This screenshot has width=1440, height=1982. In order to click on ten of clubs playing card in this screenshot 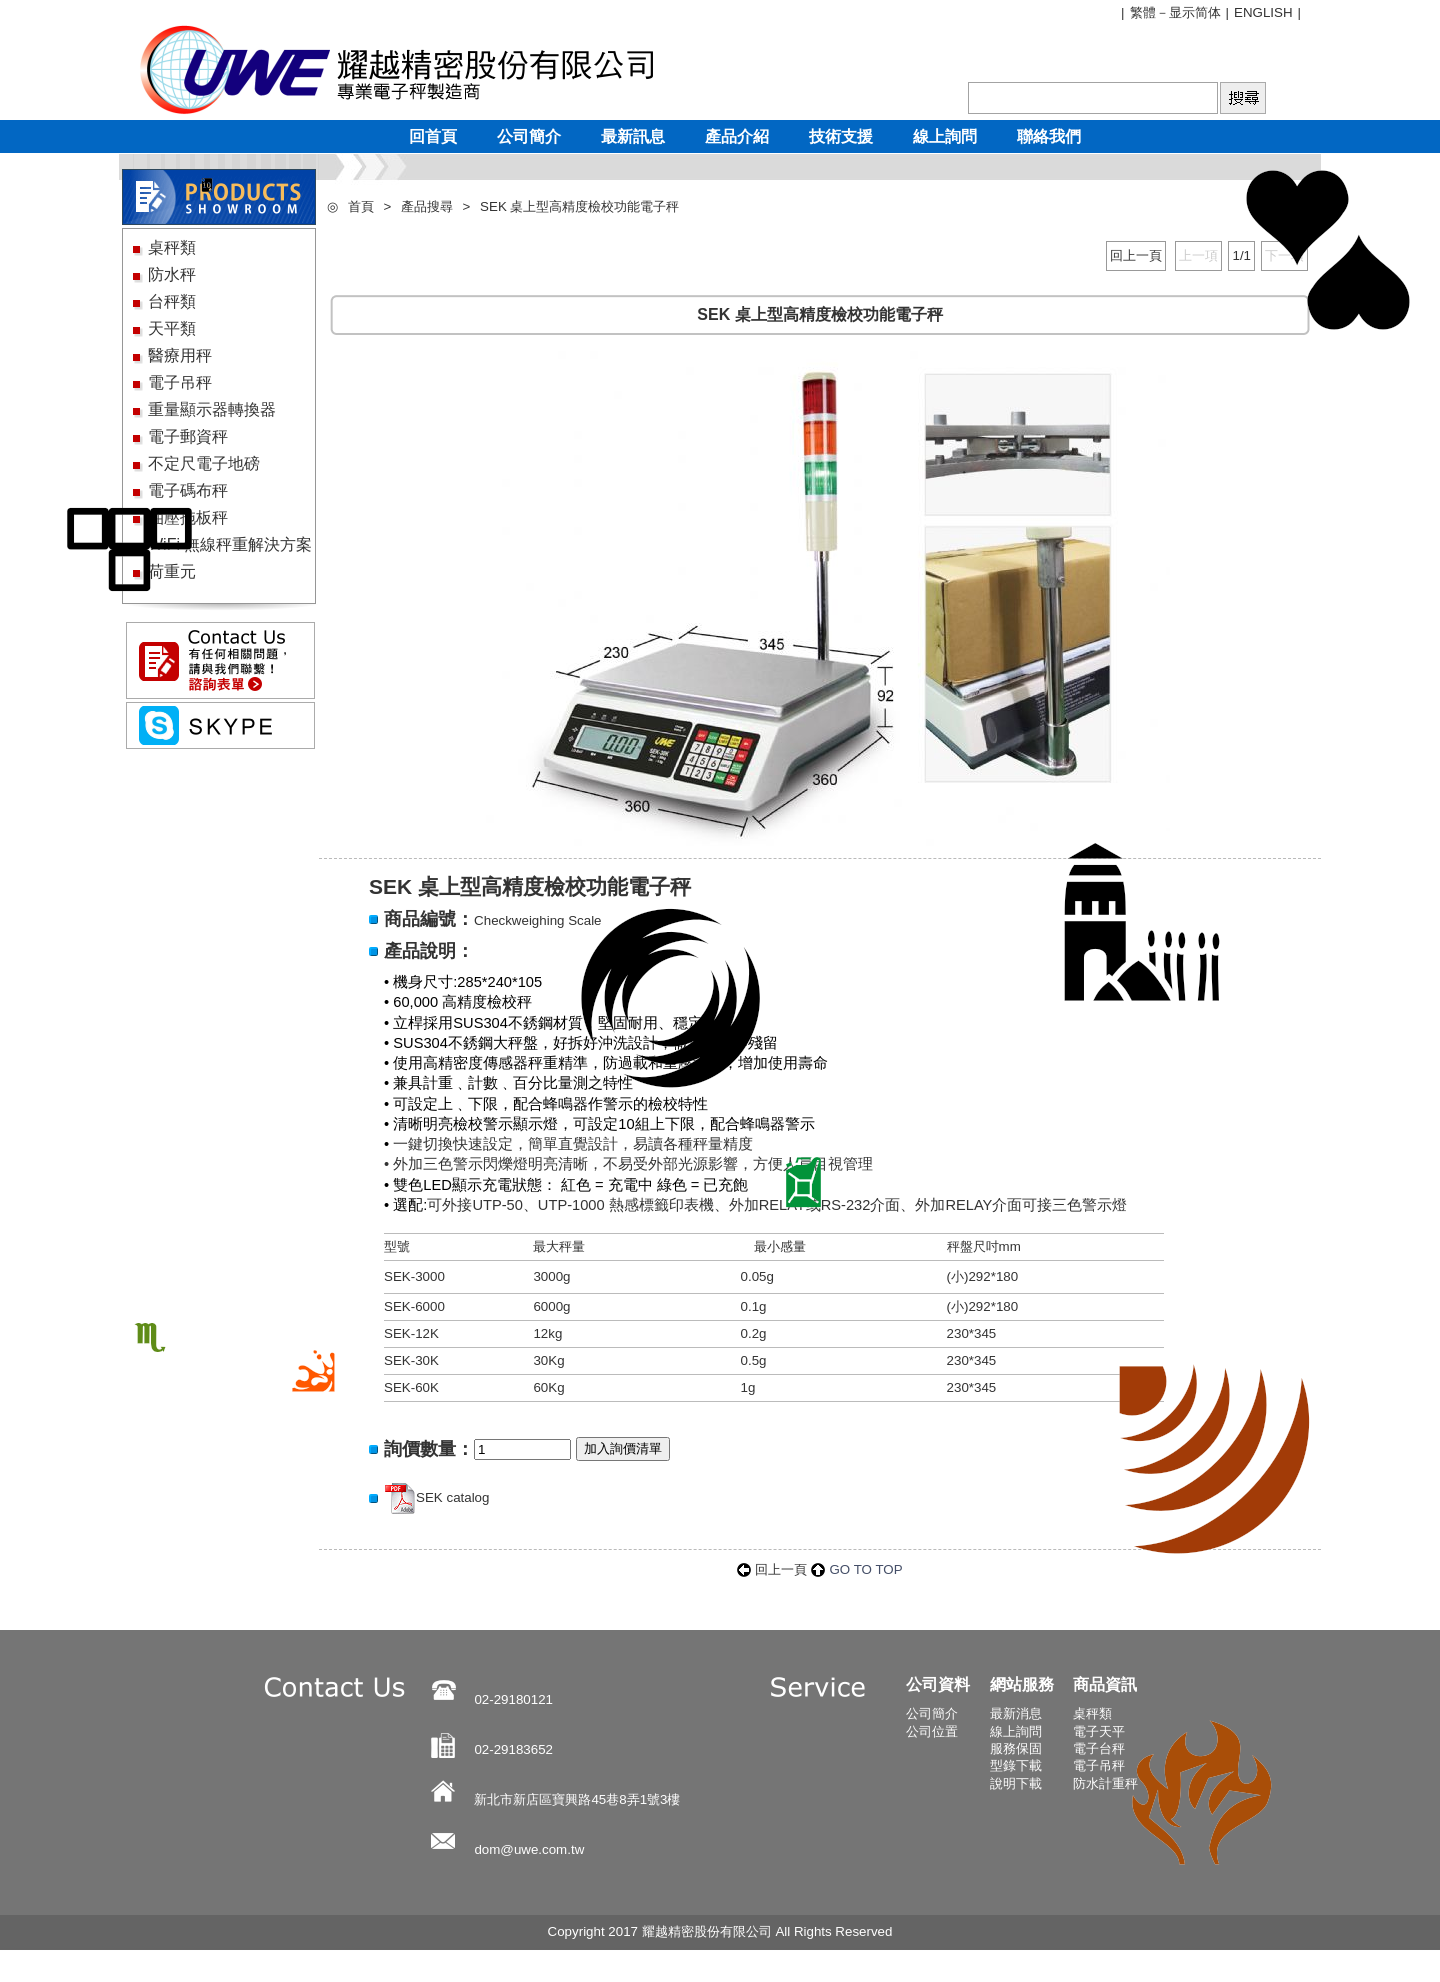, I will do `click(207, 185)`.